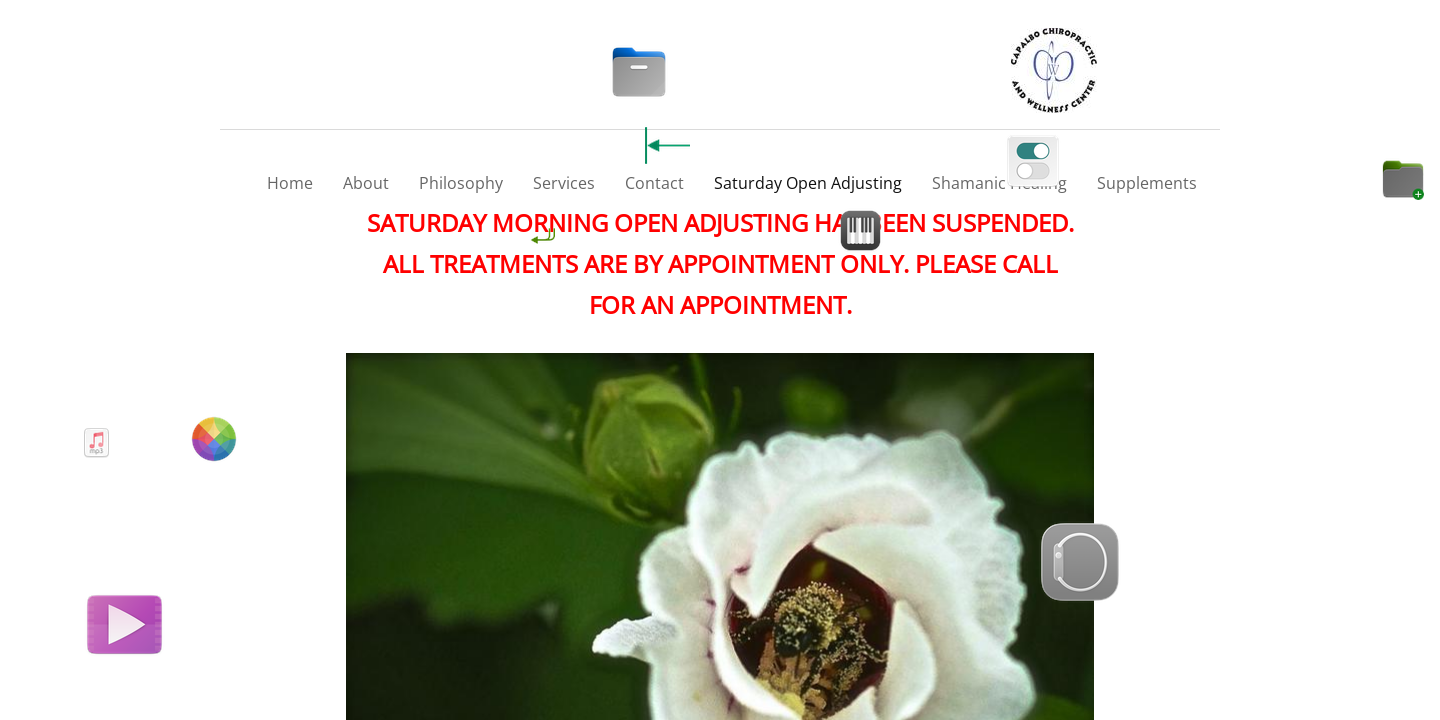  I want to click on create a new folder, so click(1403, 179).